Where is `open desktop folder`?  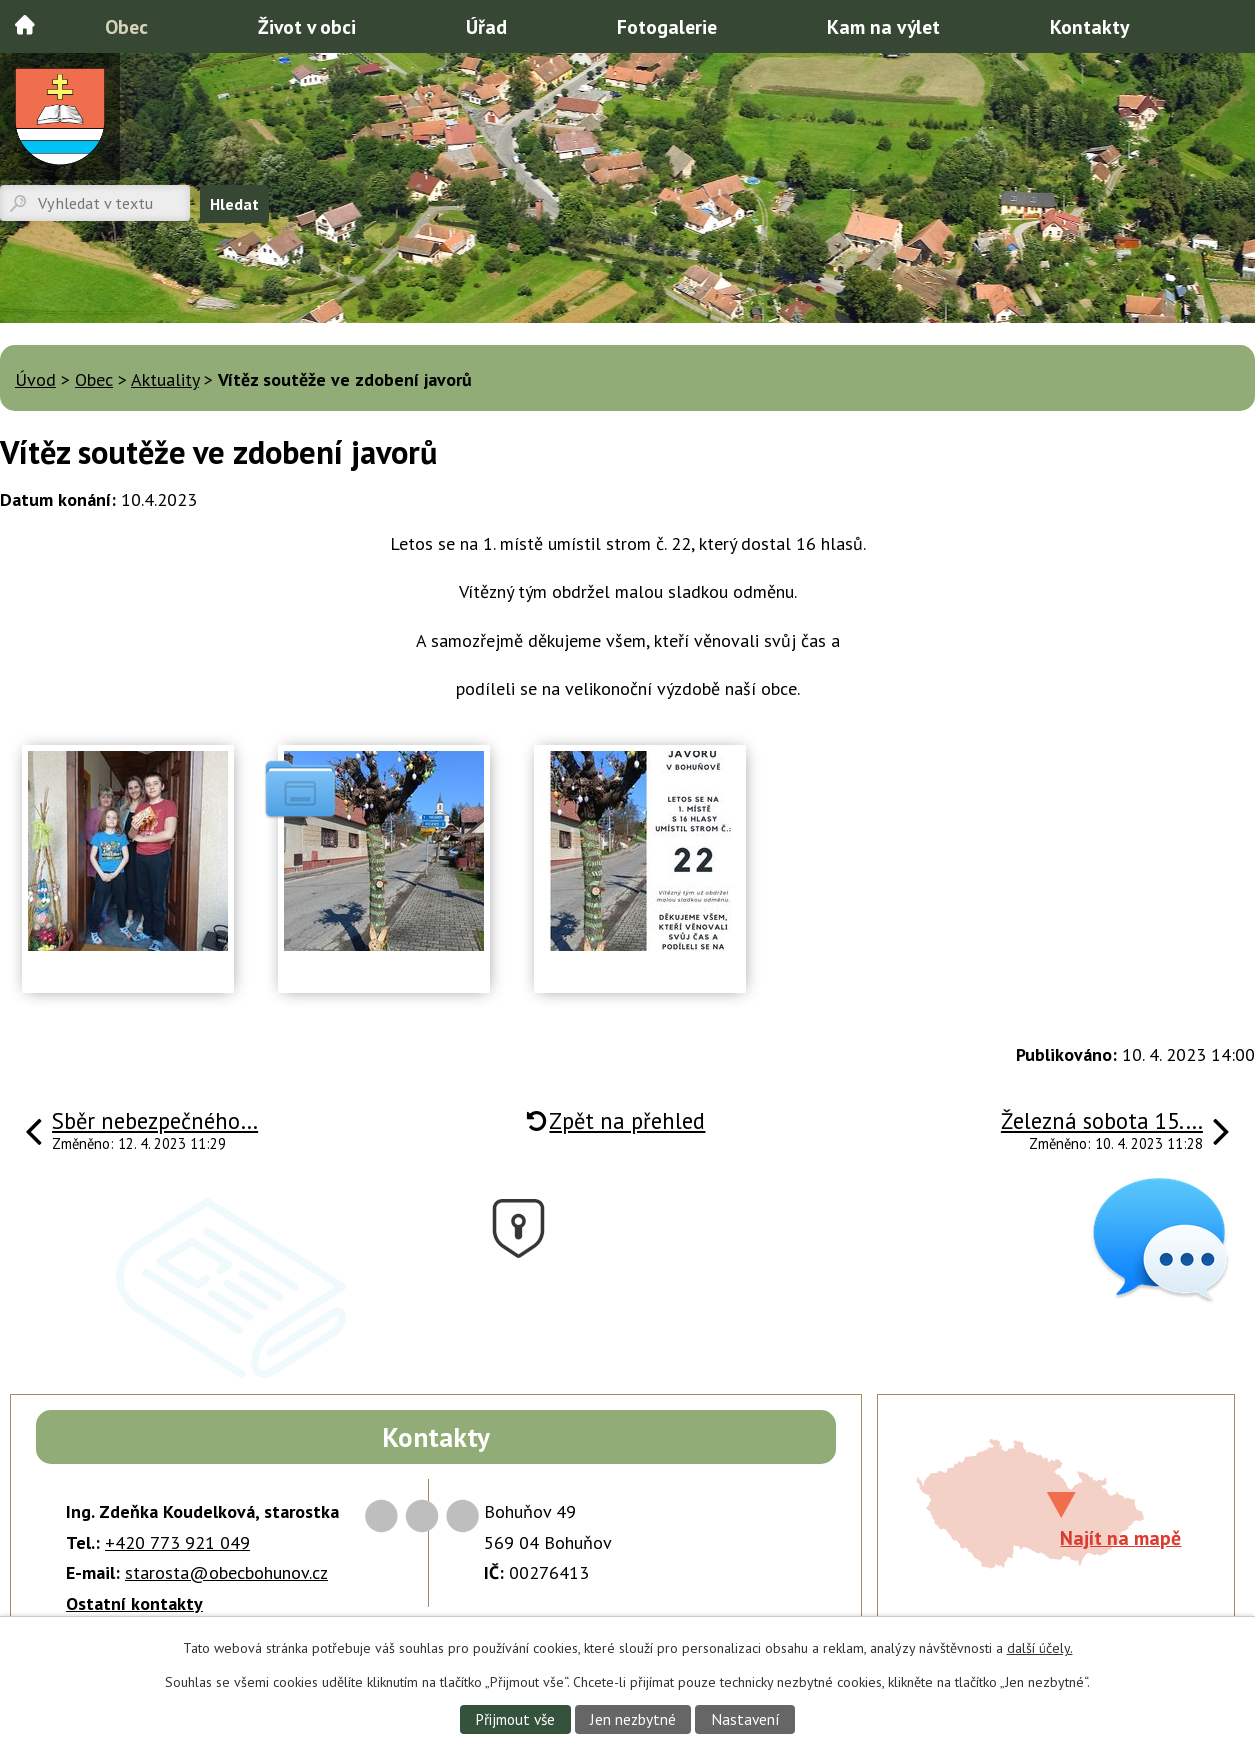 open desktop folder is located at coordinates (300, 788).